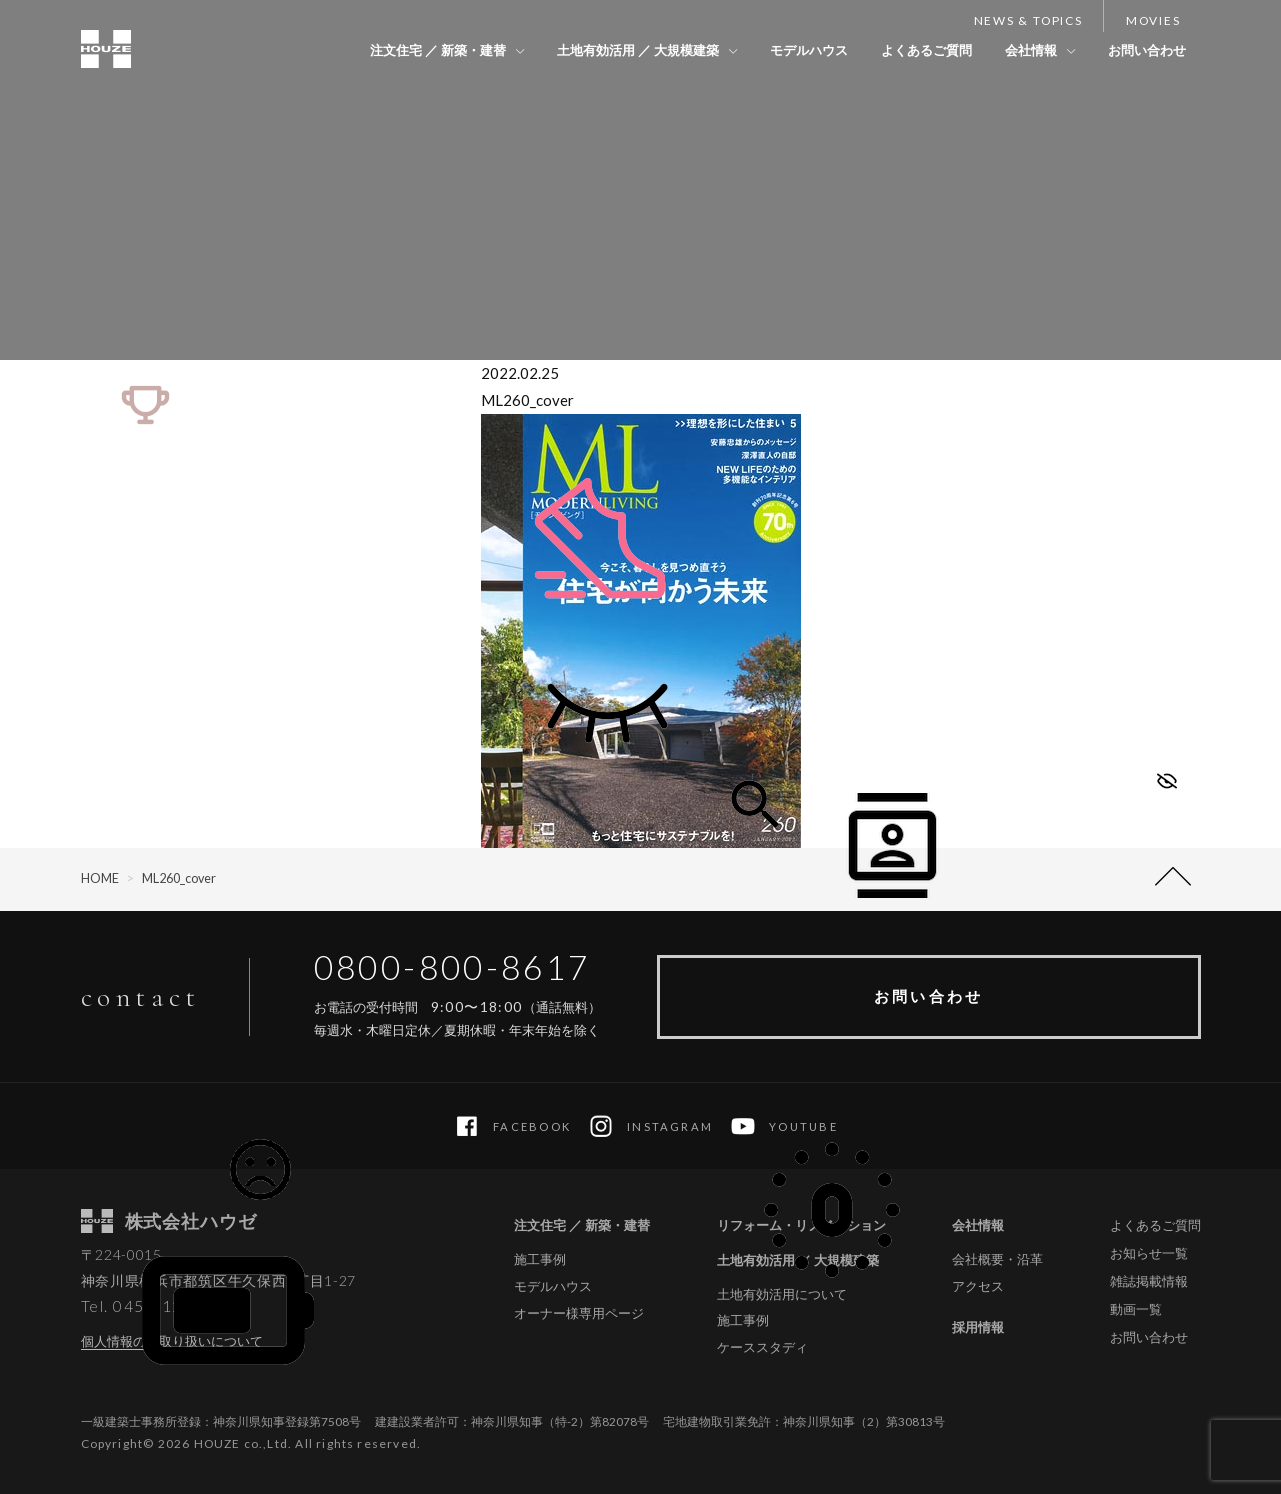 The height and width of the screenshot is (1494, 1281). What do you see at coordinates (756, 805) in the screenshot?
I see `search for content or items` at bounding box center [756, 805].